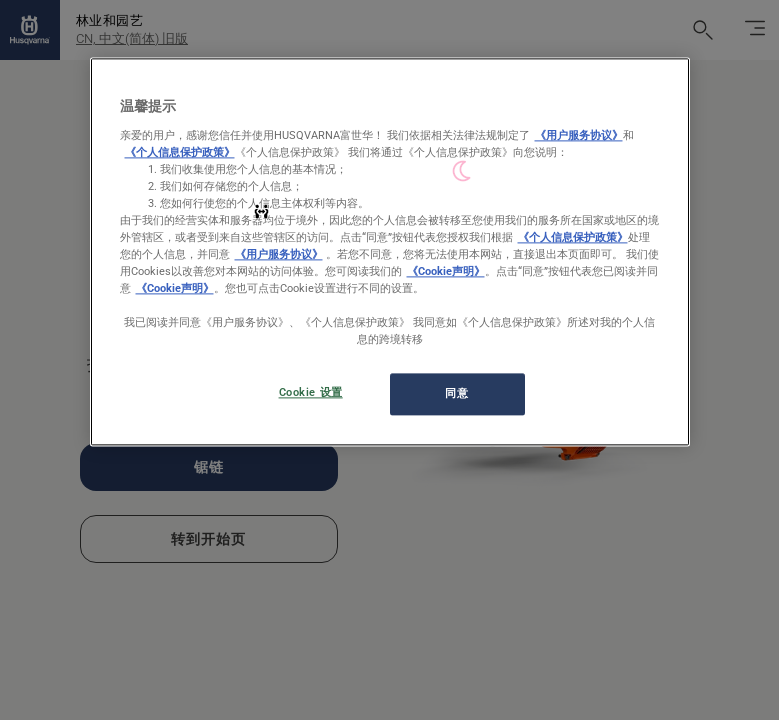 Image resolution: width=779 pixels, height=720 pixels. I want to click on toggle dark mode, so click(463, 171).